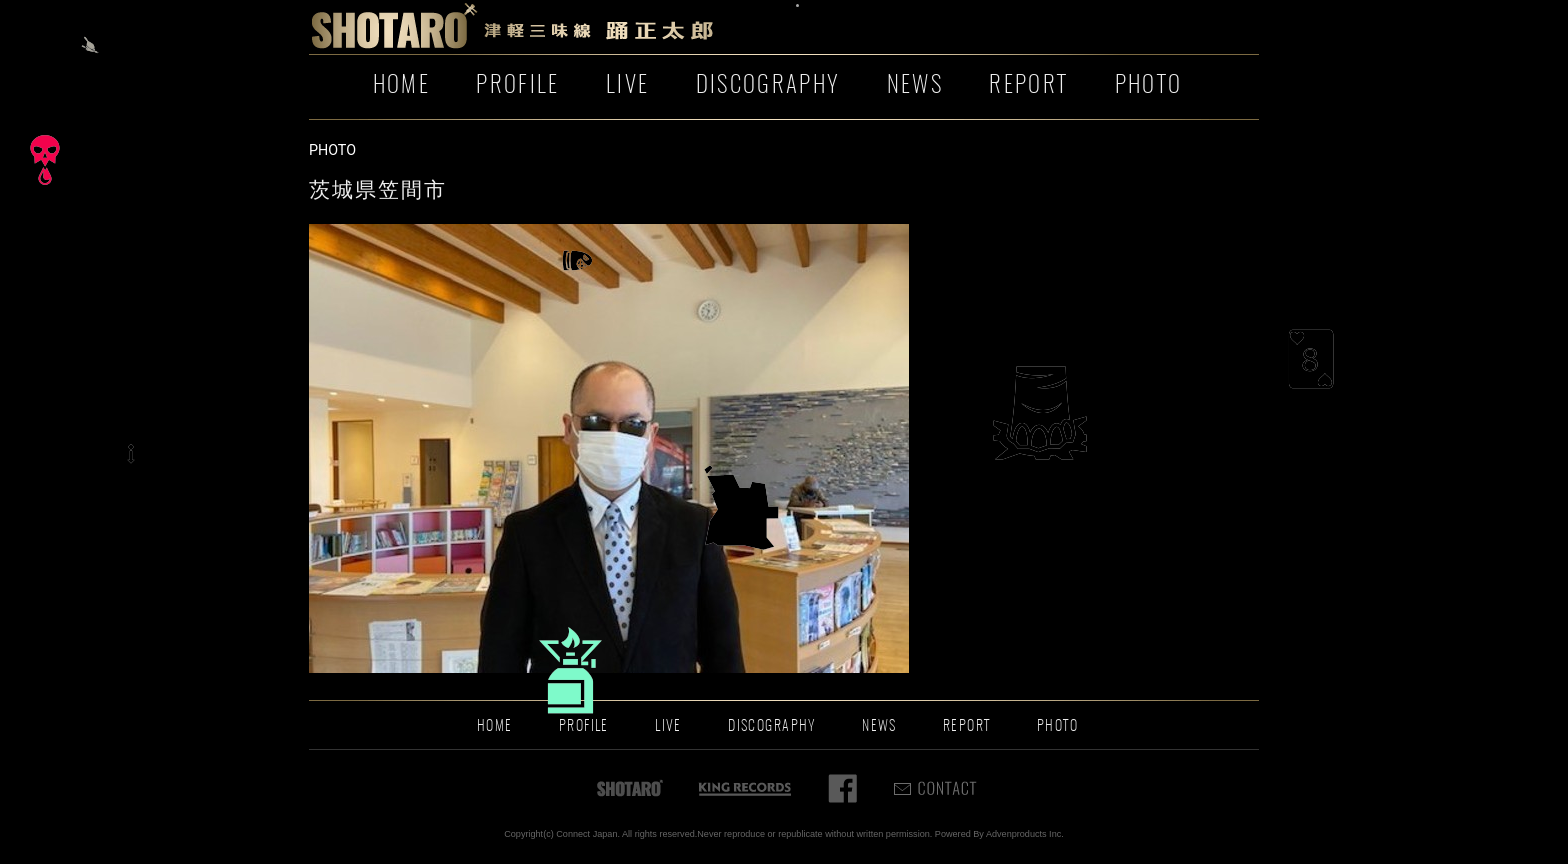 Image resolution: width=1568 pixels, height=864 pixels. Describe the element at coordinates (1311, 359) in the screenshot. I see `playing card: 8 of hearts` at that location.